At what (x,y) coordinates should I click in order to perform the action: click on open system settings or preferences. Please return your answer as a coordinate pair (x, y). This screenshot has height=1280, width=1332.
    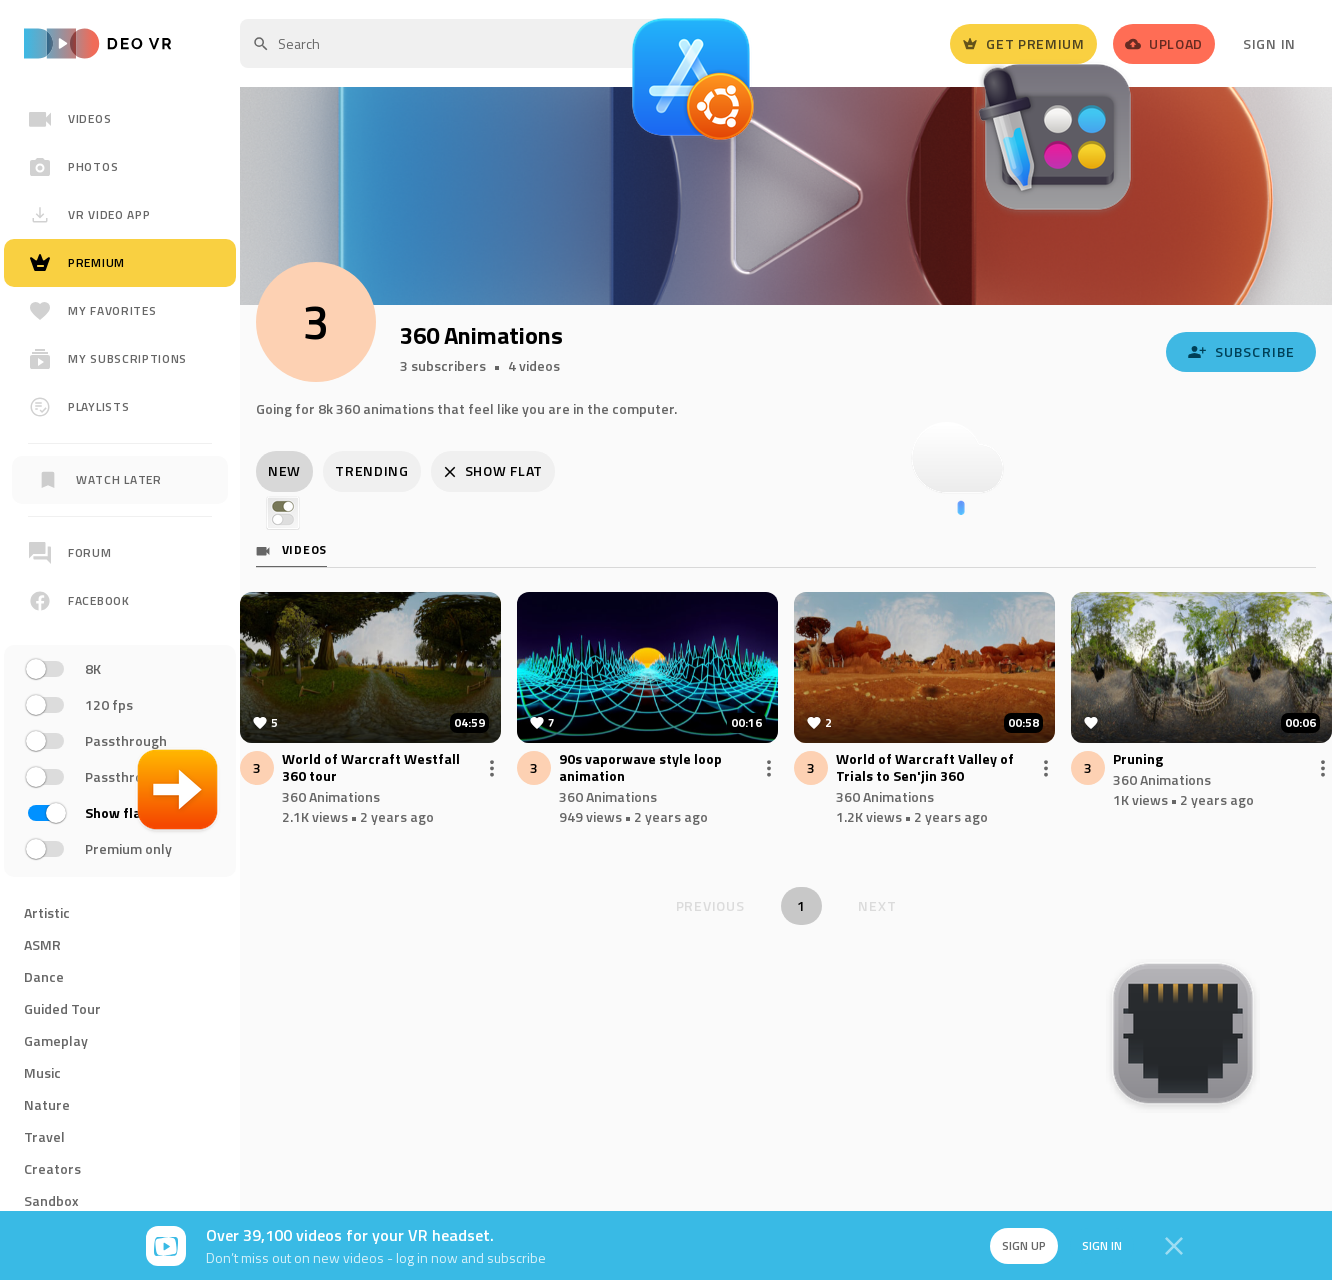
    Looking at the image, I should click on (283, 513).